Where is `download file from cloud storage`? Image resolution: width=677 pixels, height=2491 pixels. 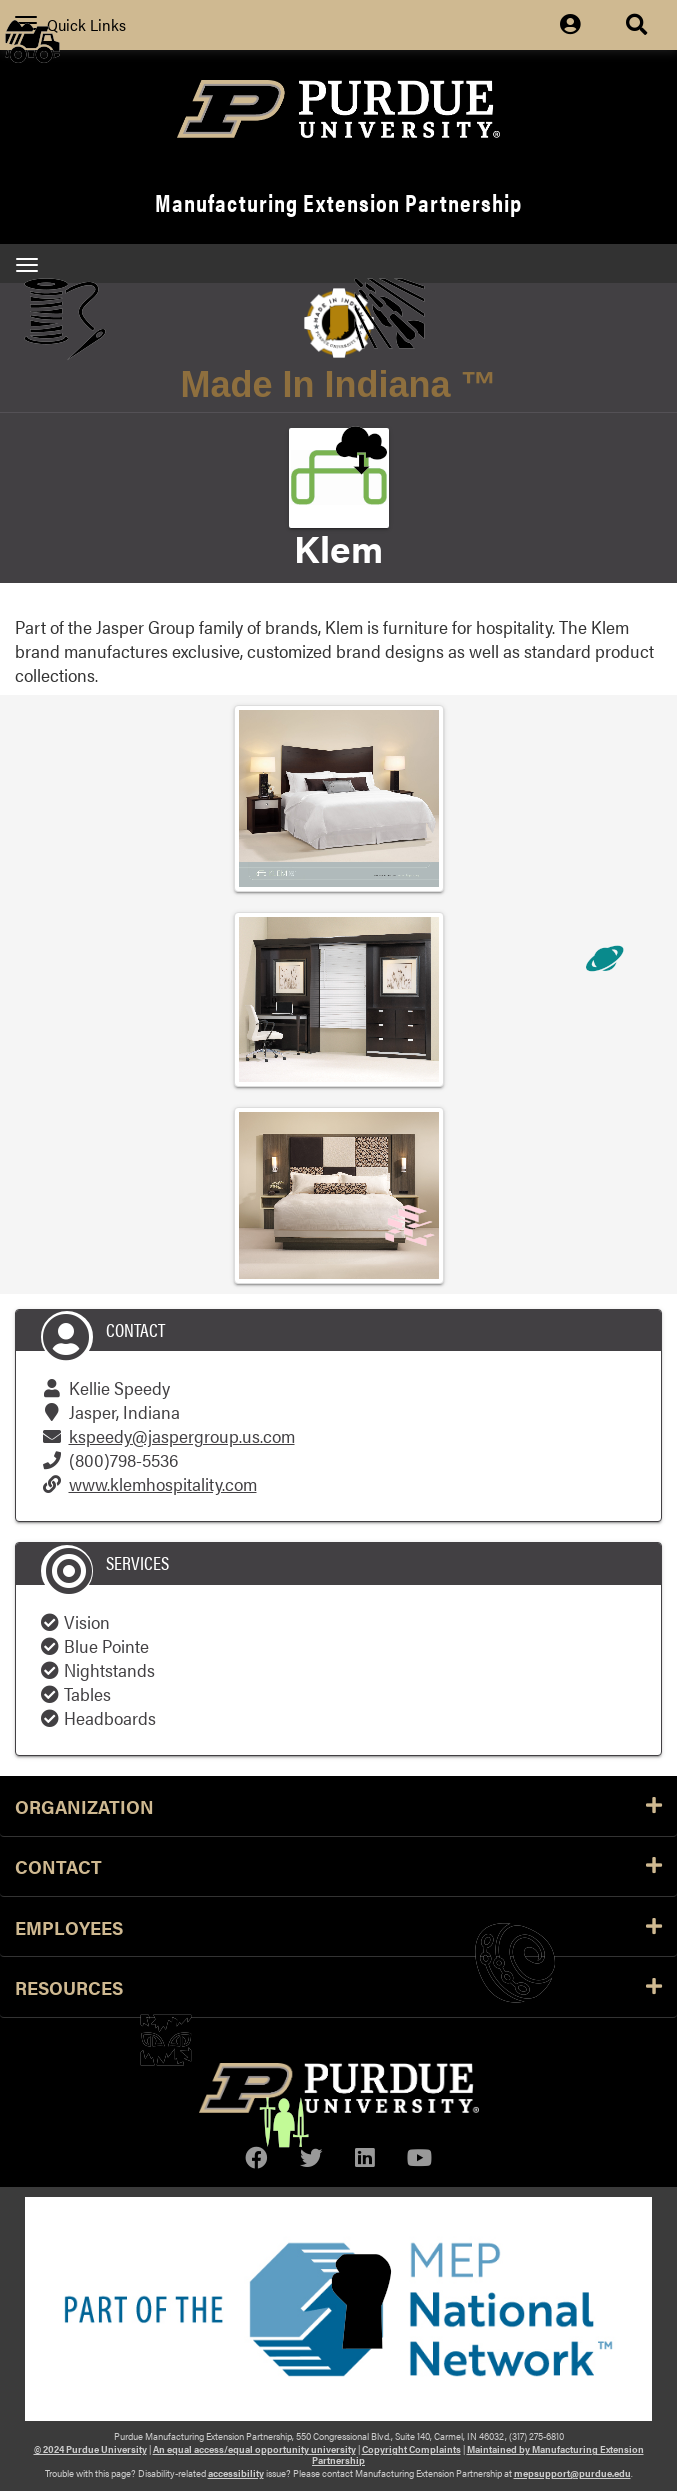
download file from cloud storage is located at coordinates (361, 450).